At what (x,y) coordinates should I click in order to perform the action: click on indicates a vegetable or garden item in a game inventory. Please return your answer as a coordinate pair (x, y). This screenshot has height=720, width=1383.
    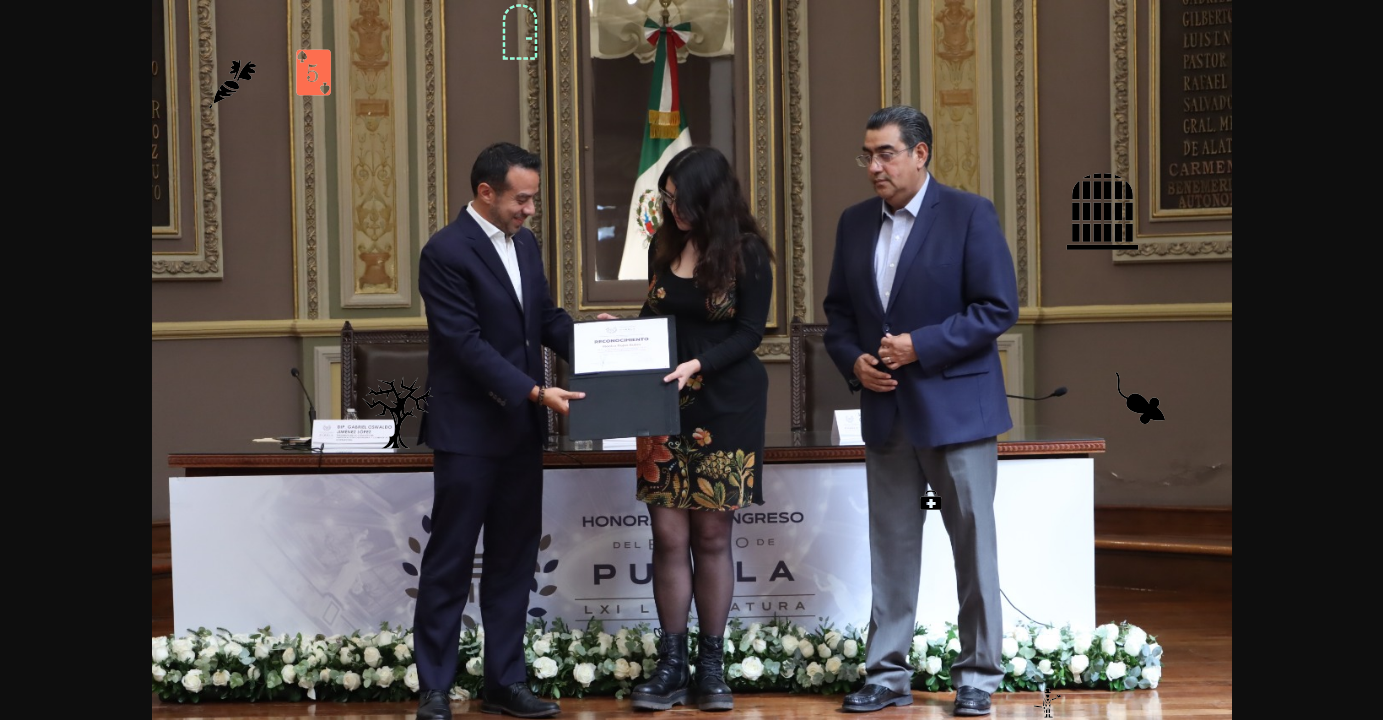
    Looking at the image, I should click on (232, 84).